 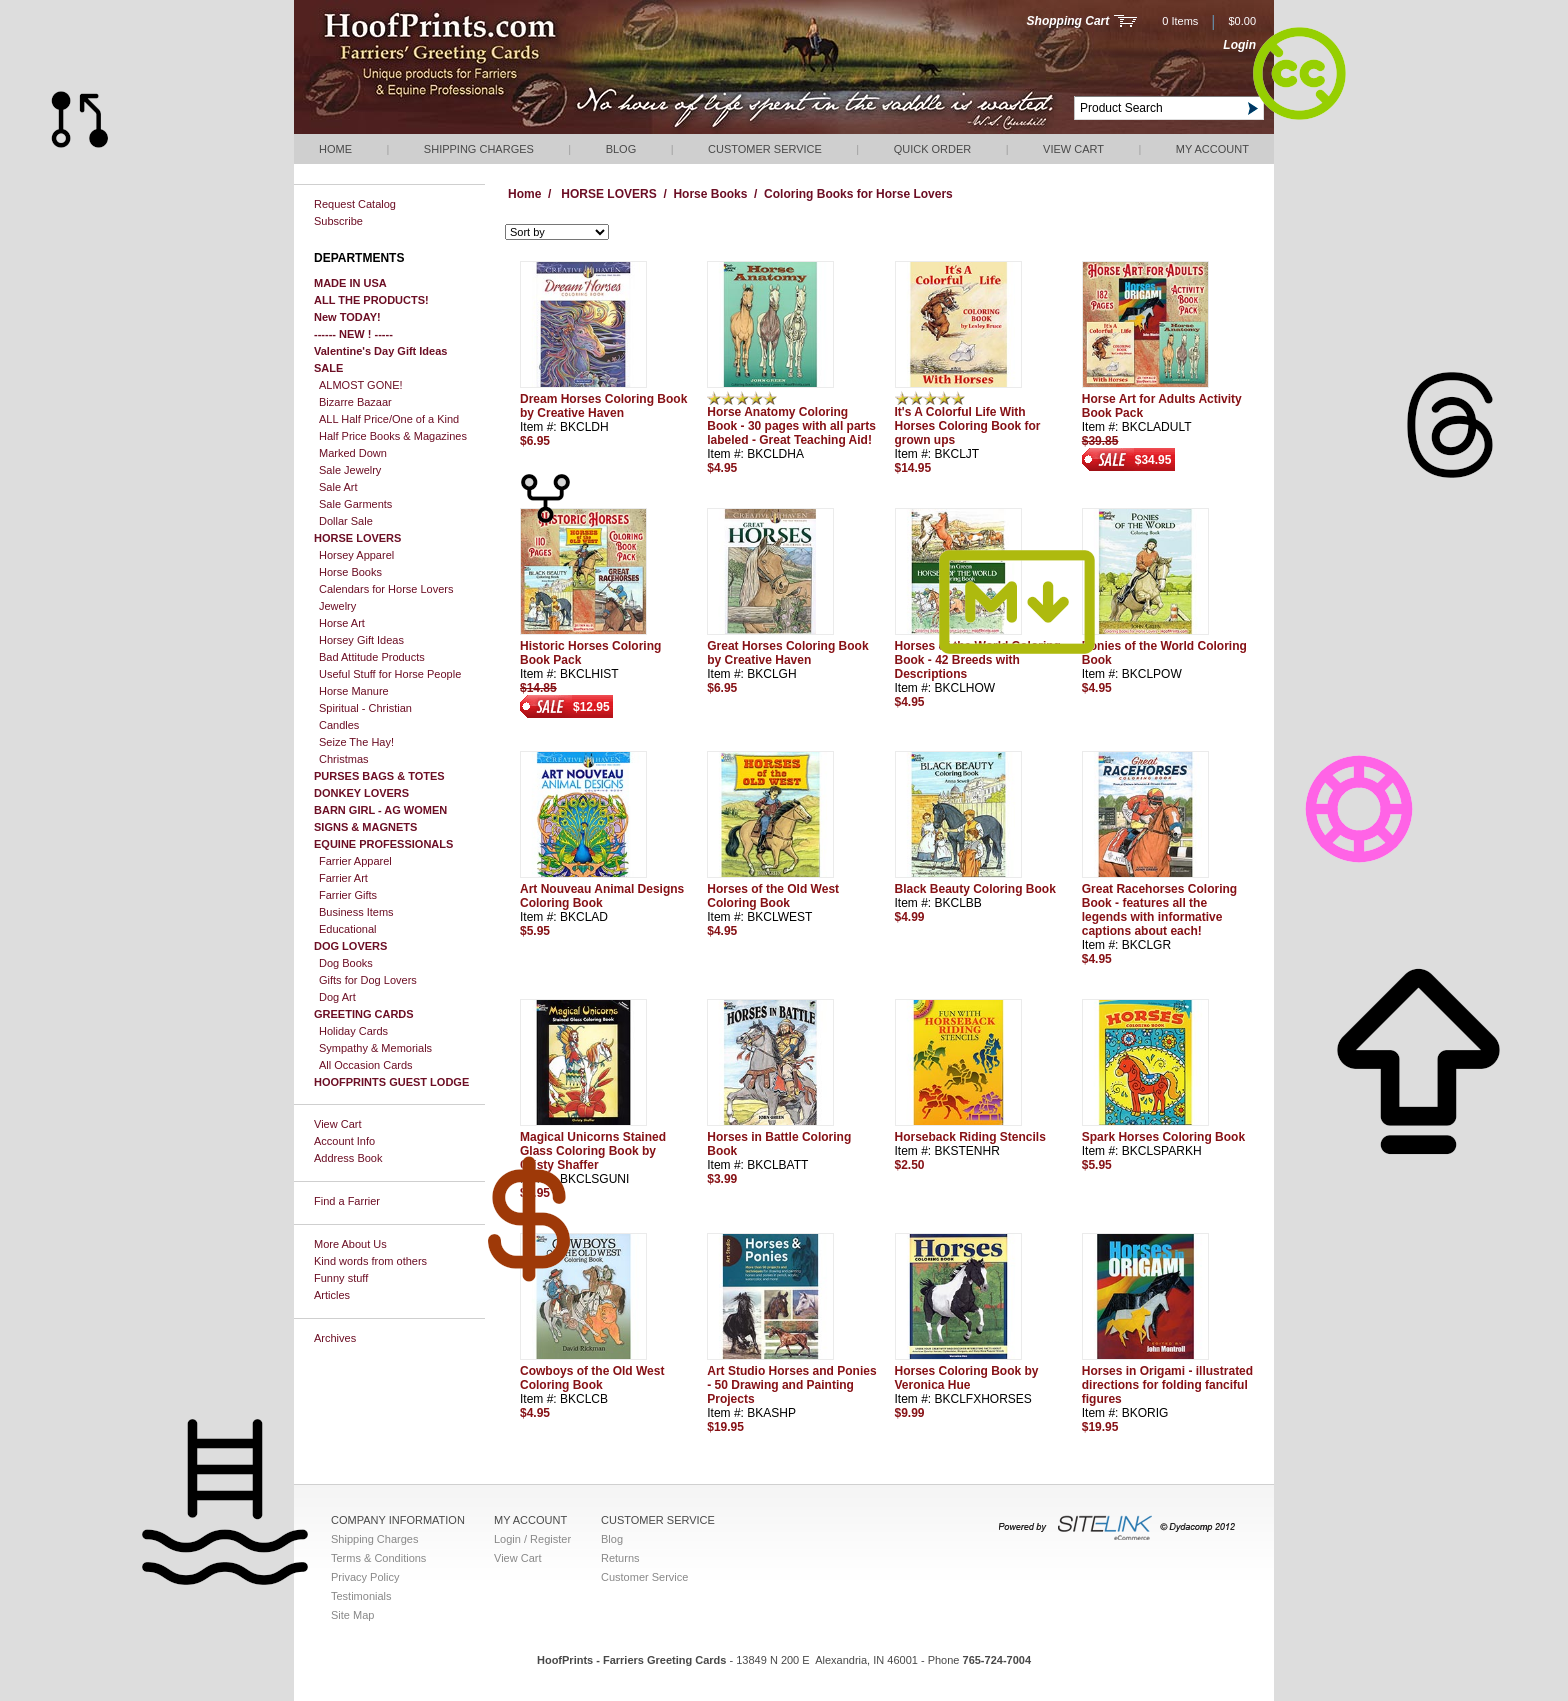 I want to click on upload a file or document, so click(x=1418, y=1059).